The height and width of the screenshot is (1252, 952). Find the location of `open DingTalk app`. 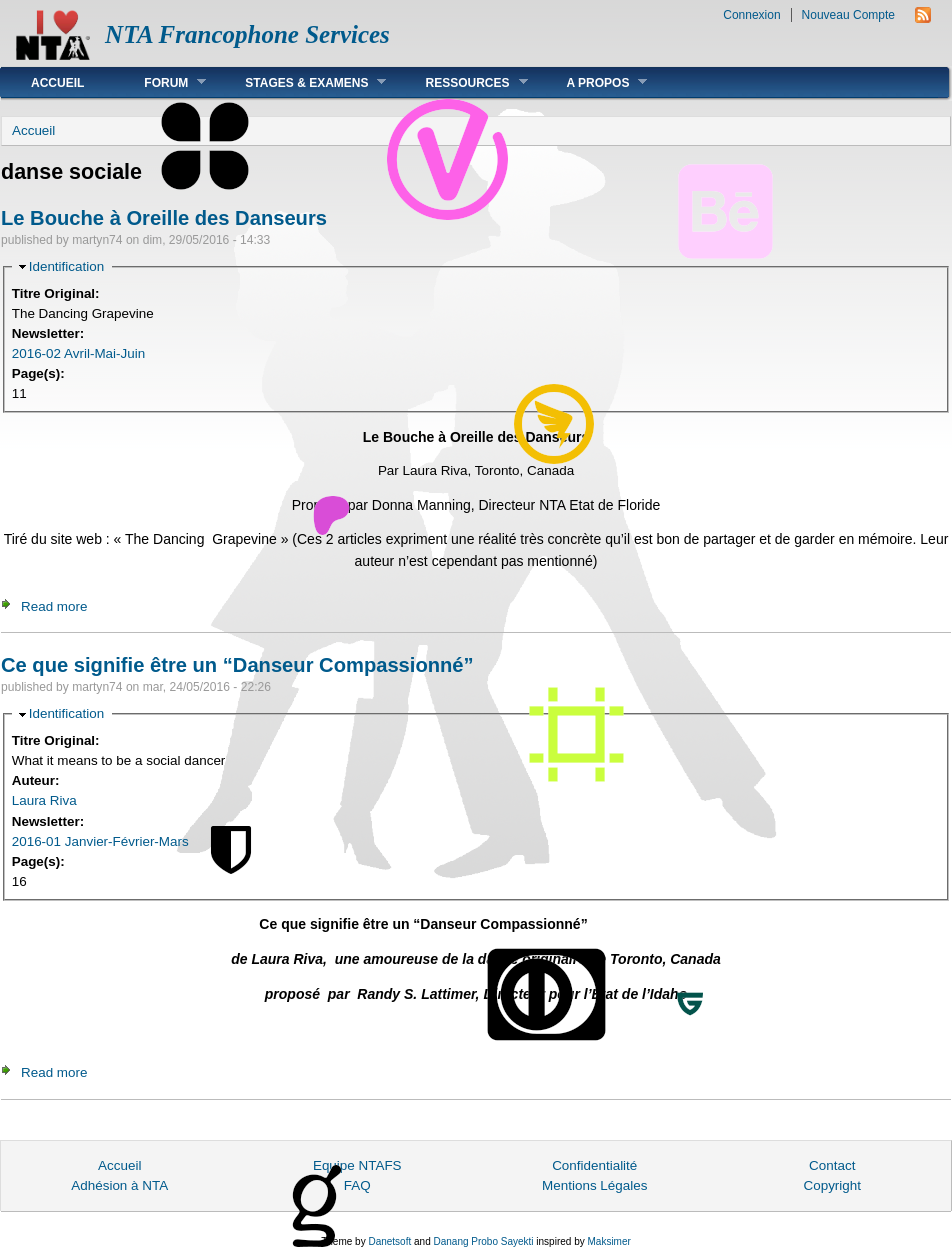

open DingTalk app is located at coordinates (554, 424).